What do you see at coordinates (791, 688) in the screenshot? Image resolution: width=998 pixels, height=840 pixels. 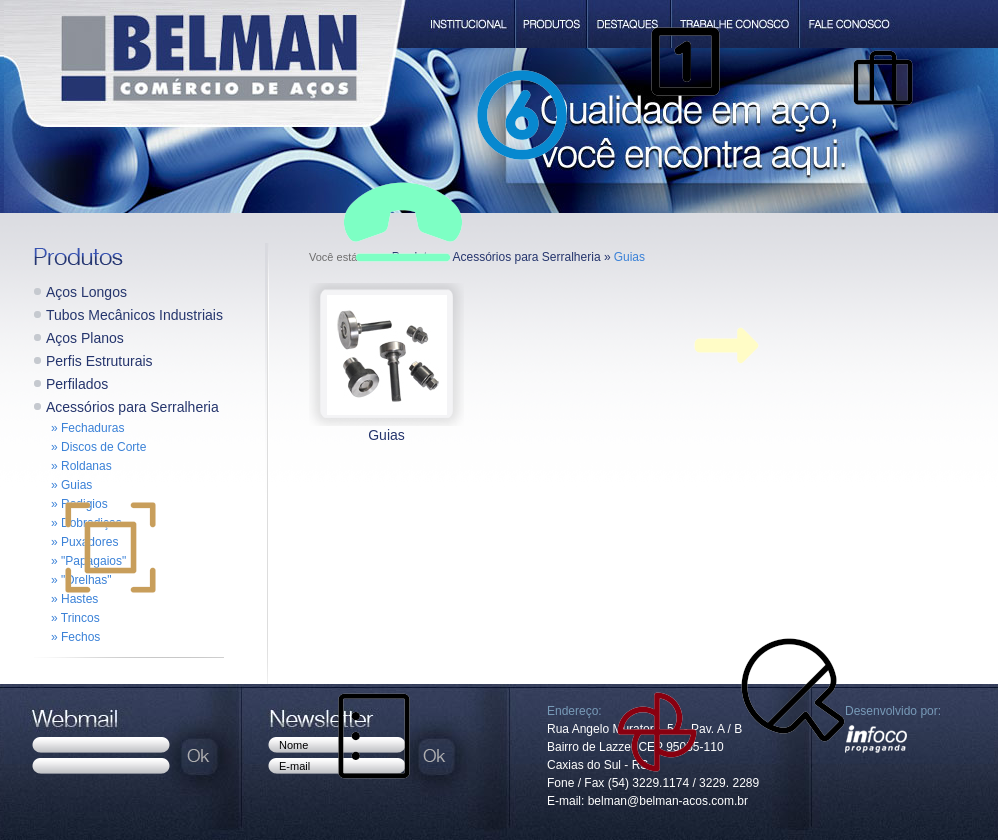 I see `access table tennis or ping pong game` at bounding box center [791, 688].